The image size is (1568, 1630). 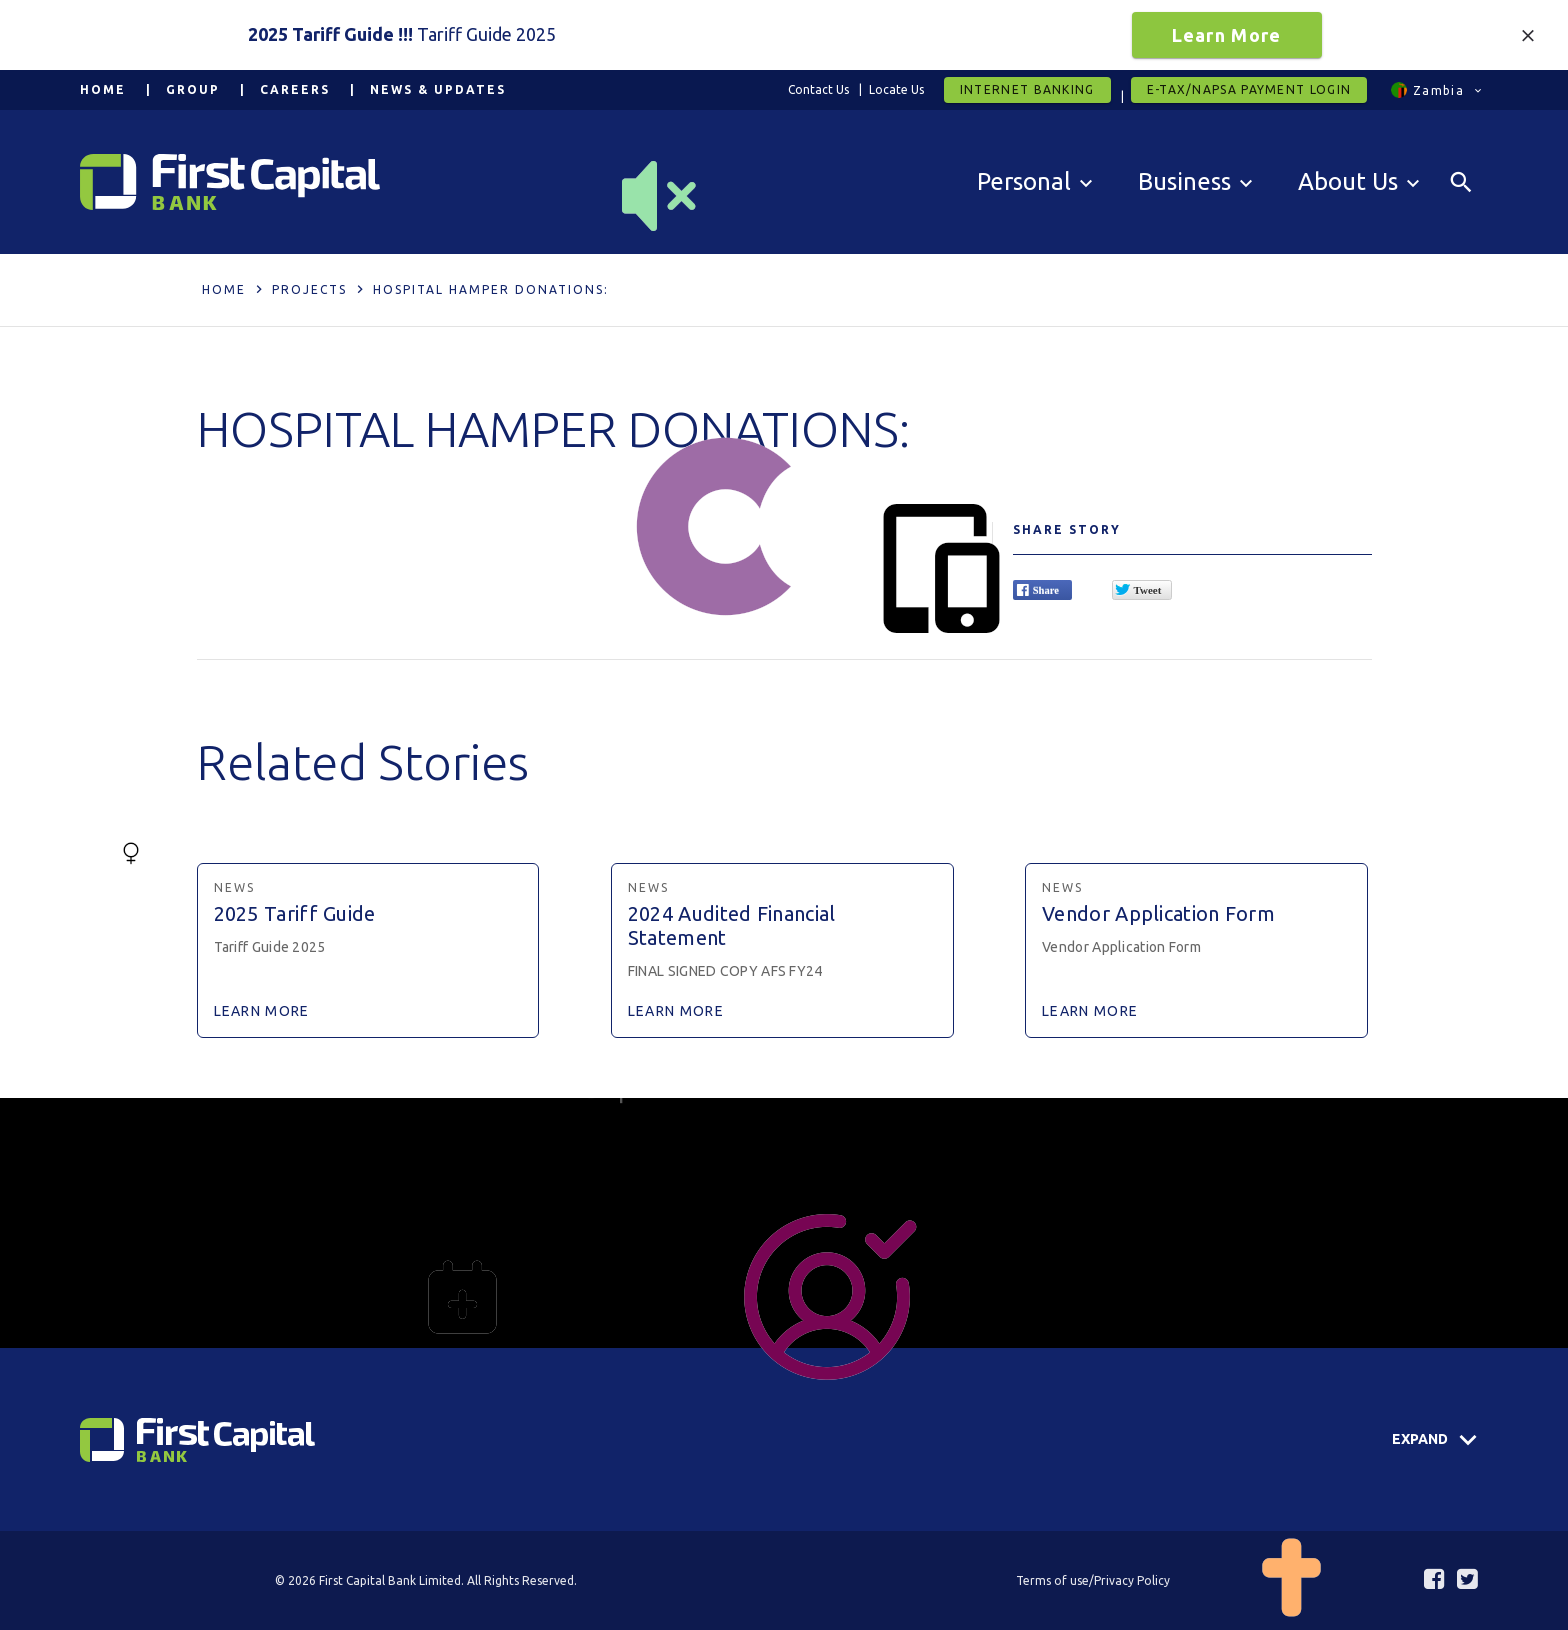 What do you see at coordinates (657, 196) in the screenshot?
I see `mute audio or sound output` at bounding box center [657, 196].